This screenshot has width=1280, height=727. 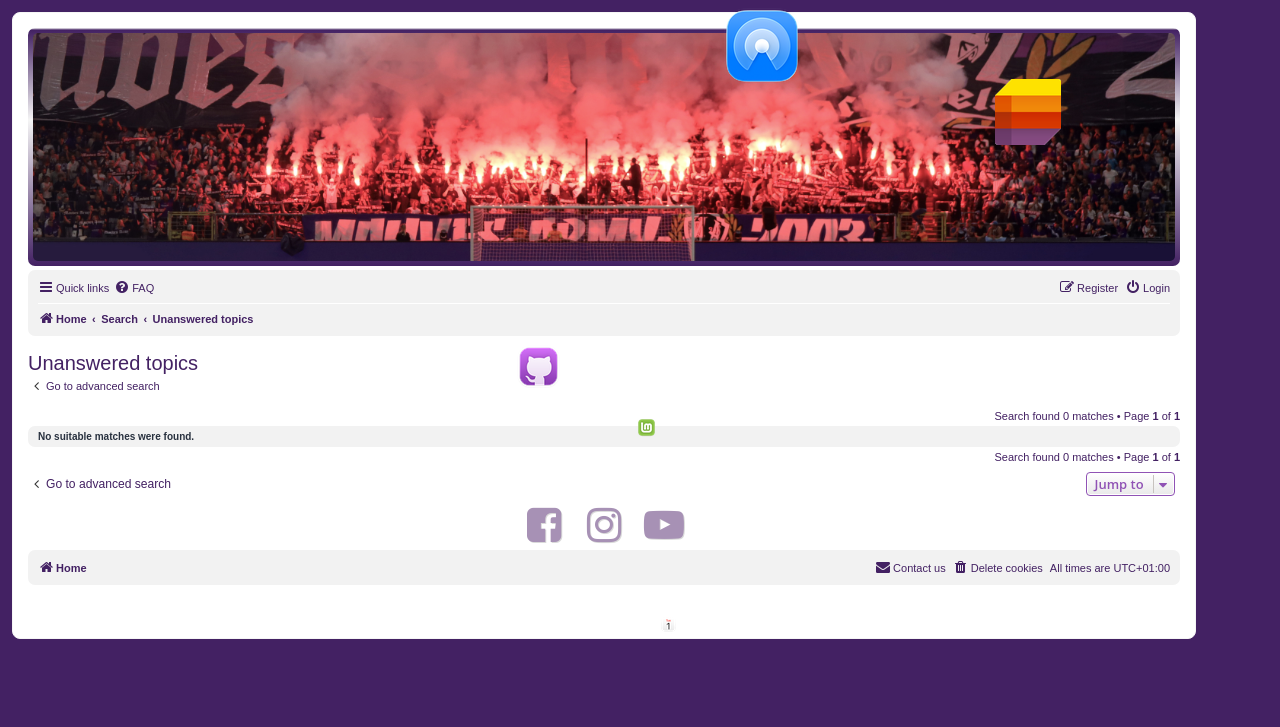 What do you see at coordinates (538, 366) in the screenshot?
I see `open GitHub Desktop app` at bounding box center [538, 366].